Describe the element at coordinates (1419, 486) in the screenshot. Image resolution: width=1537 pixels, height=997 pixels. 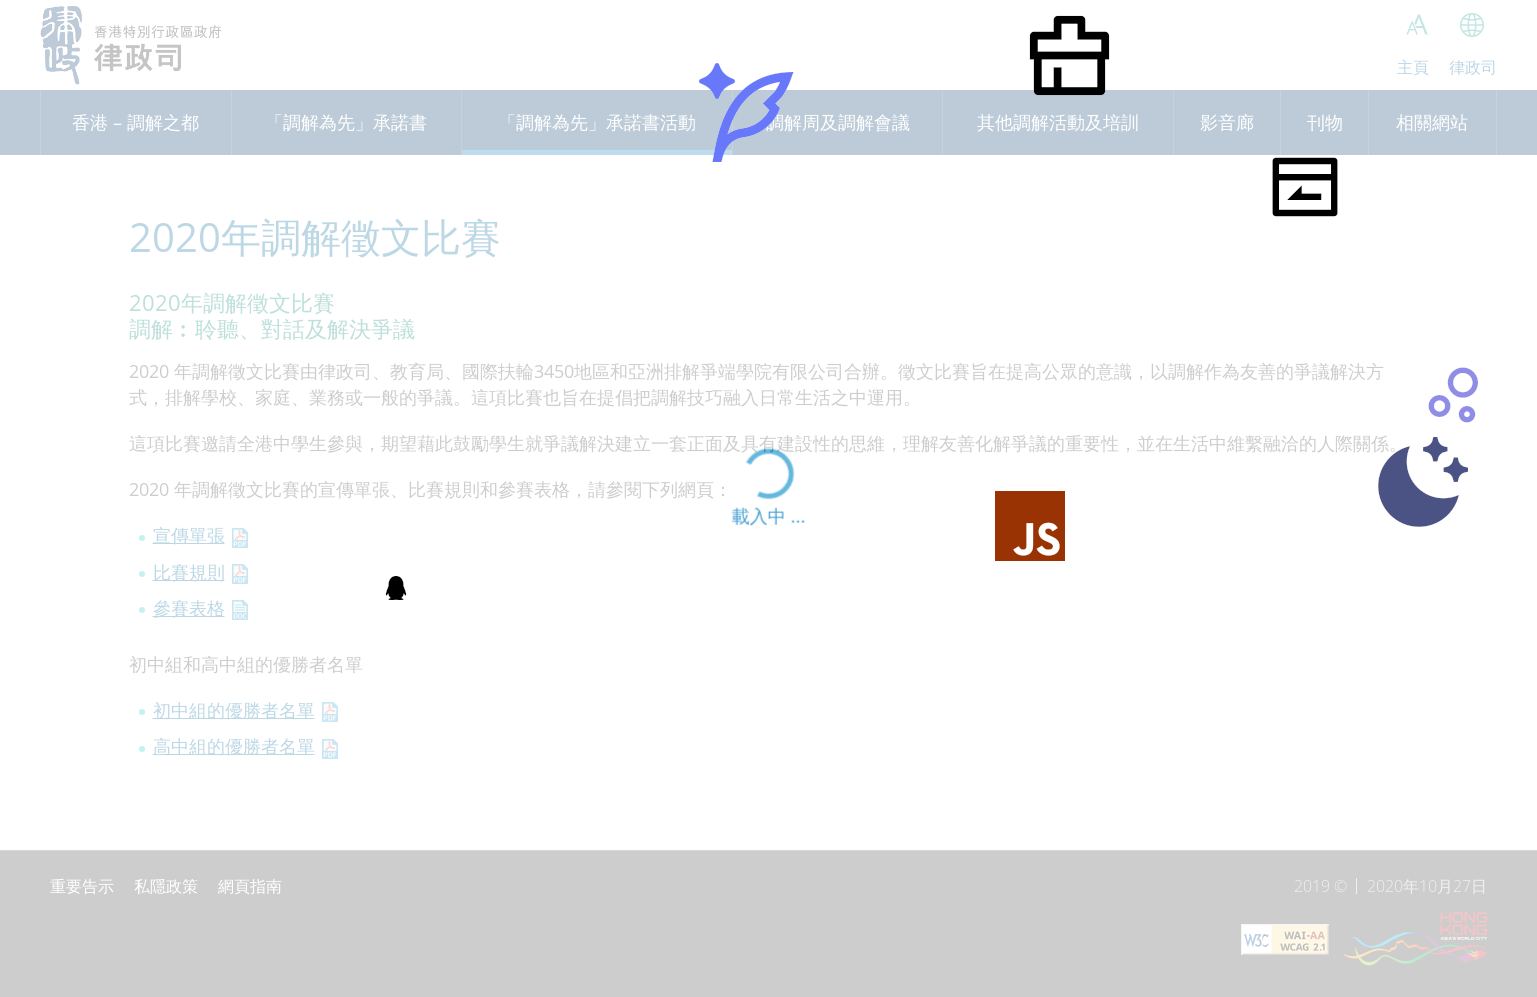
I see `enable dark mode or night theme` at that location.